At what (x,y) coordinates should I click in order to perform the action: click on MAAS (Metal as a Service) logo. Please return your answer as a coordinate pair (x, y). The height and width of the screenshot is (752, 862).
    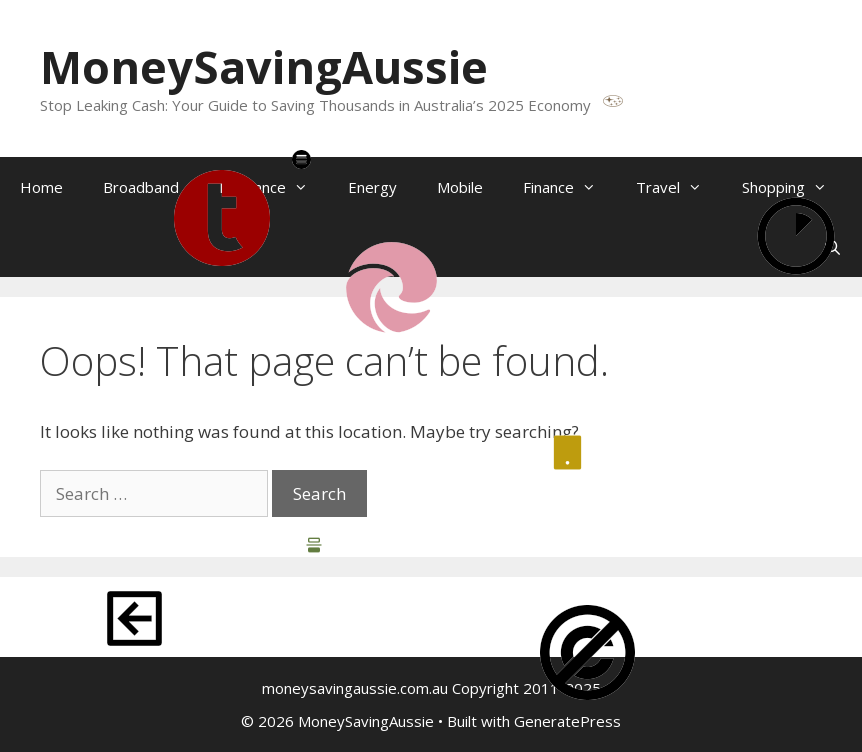
    Looking at the image, I should click on (301, 159).